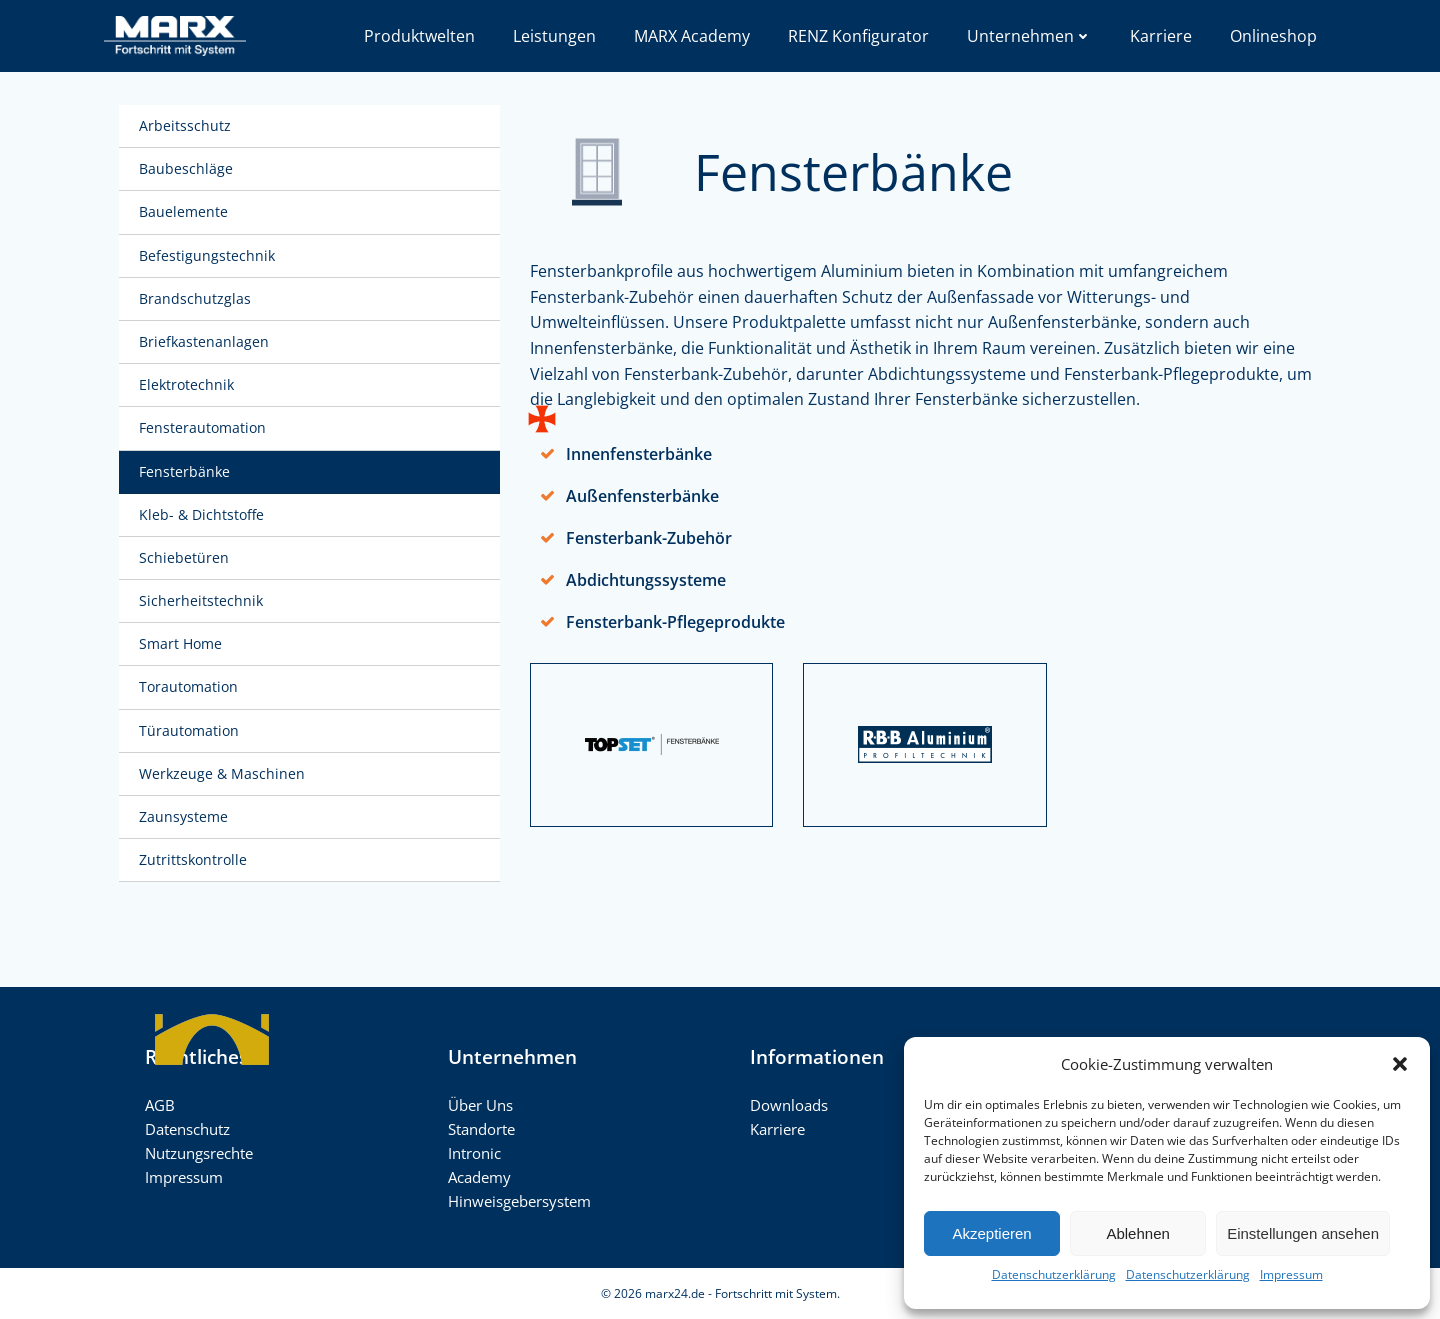 This screenshot has height=1319, width=1440. Describe the element at coordinates (542, 419) in the screenshot. I see `indicates an achievement or military-style badge` at that location.